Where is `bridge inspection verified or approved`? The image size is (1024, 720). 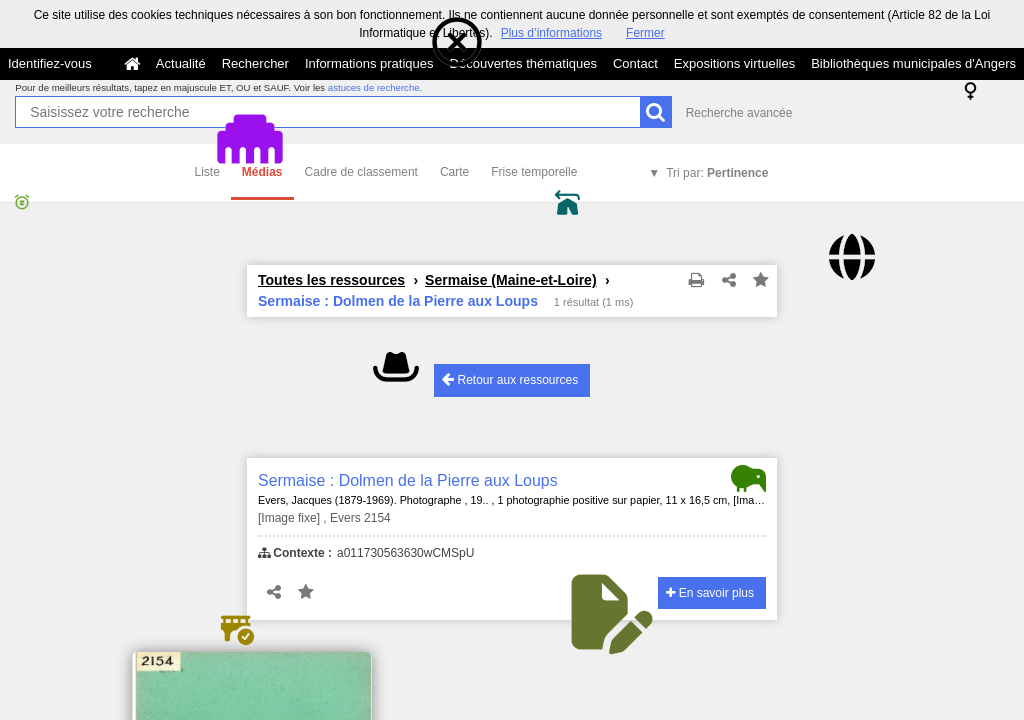 bridge inspection verified or approved is located at coordinates (237, 628).